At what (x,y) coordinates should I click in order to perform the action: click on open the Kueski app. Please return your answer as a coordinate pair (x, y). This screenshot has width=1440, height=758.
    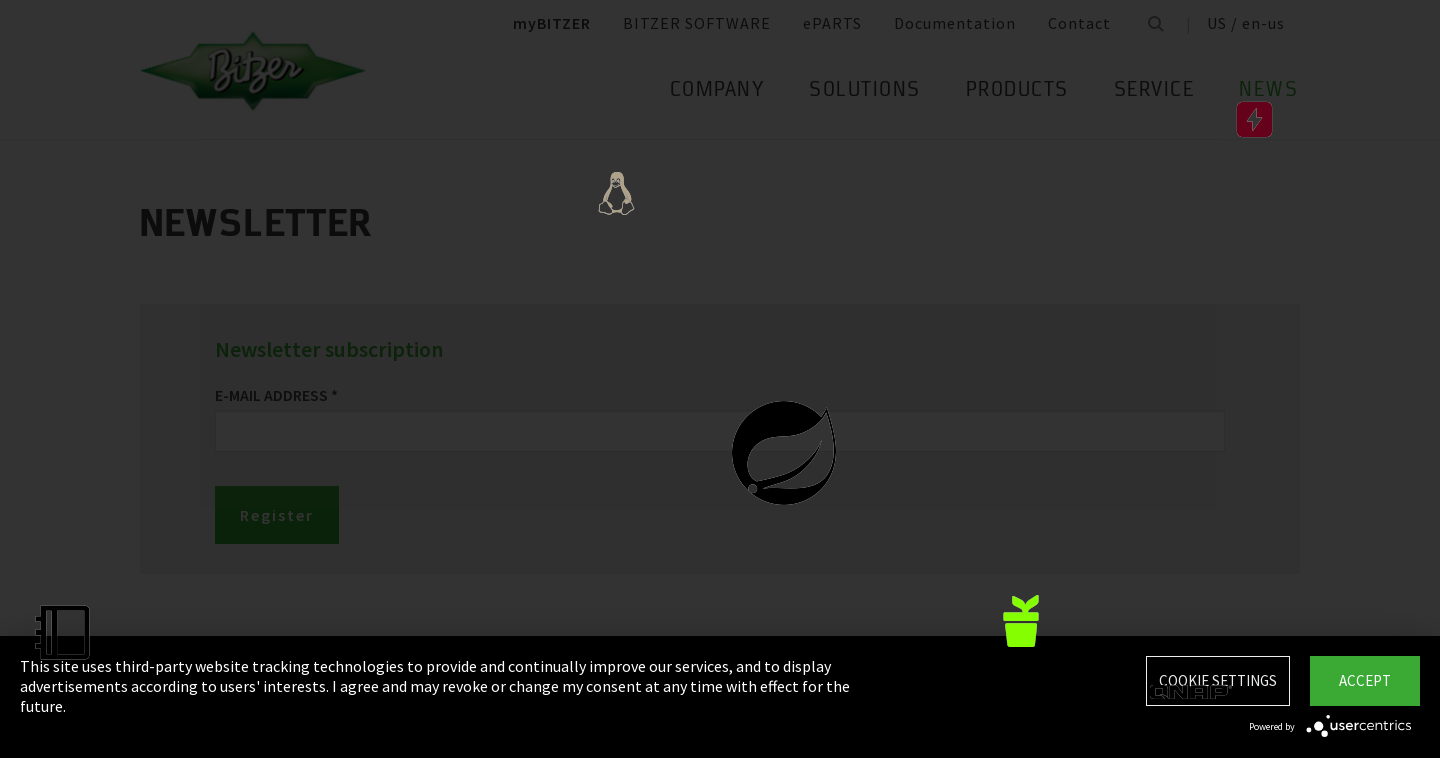
    Looking at the image, I should click on (1021, 621).